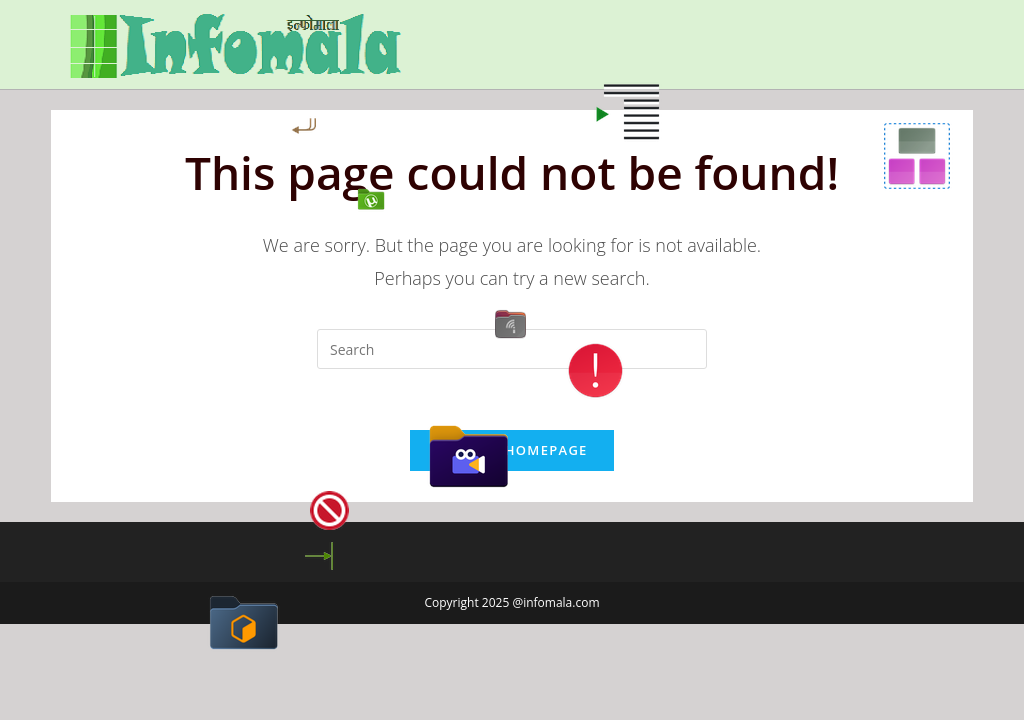  I want to click on folder containing uTorrent downloads, so click(371, 200).